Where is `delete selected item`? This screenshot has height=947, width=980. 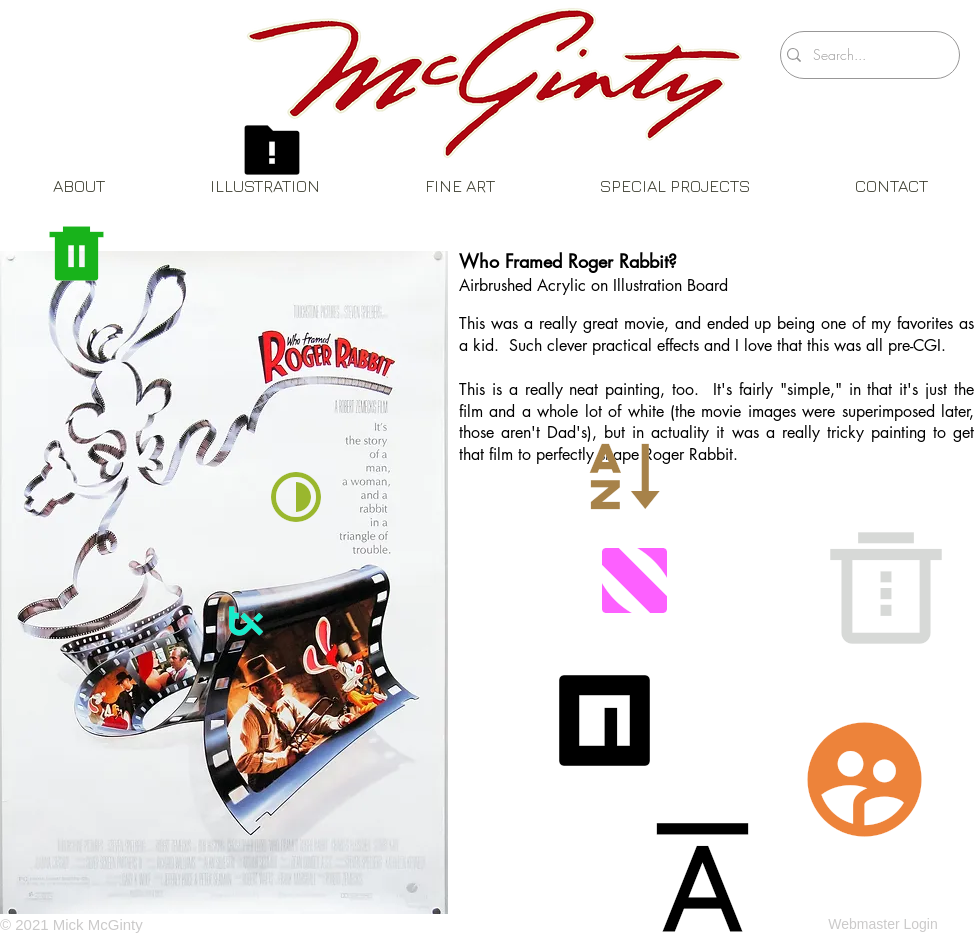
delete selected item is located at coordinates (76, 253).